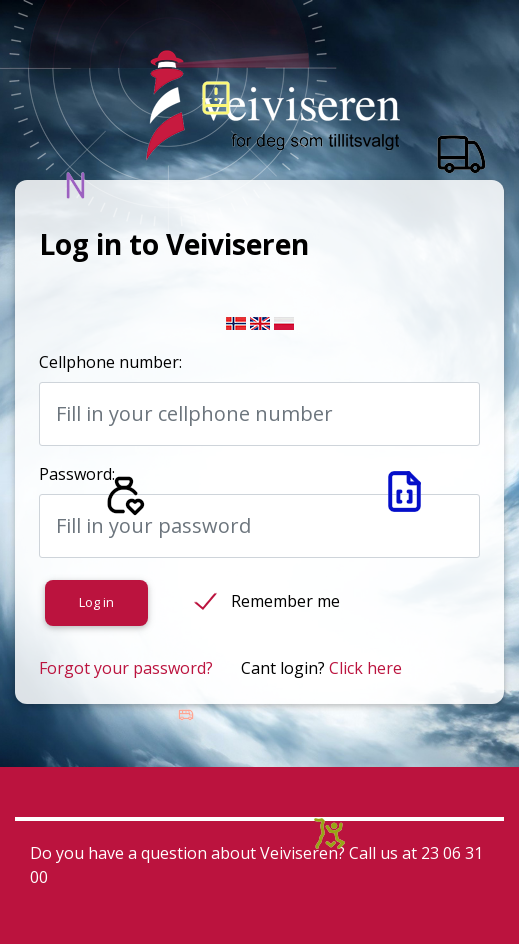 This screenshot has width=519, height=944. I want to click on track your delivery status, so click(461, 152).